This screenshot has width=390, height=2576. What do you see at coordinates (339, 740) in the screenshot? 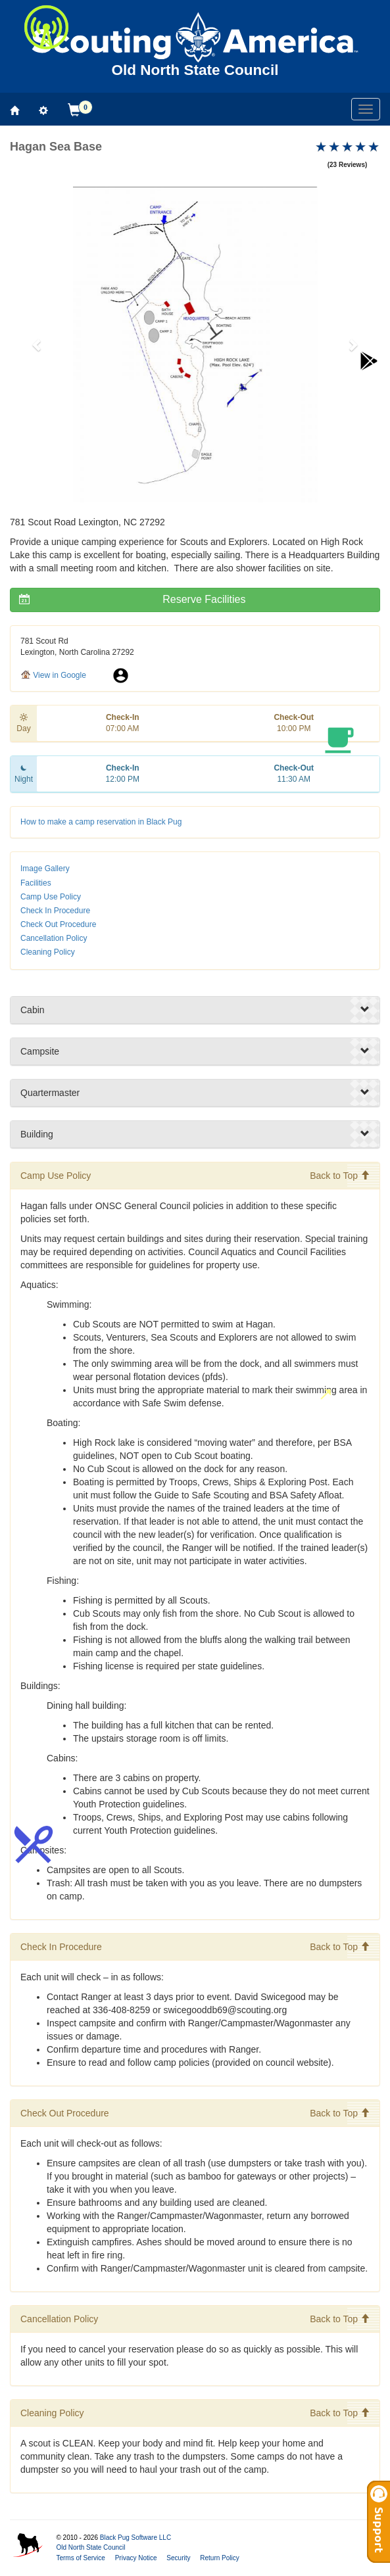
I see `access coffee shop or café listings` at bounding box center [339, 740].